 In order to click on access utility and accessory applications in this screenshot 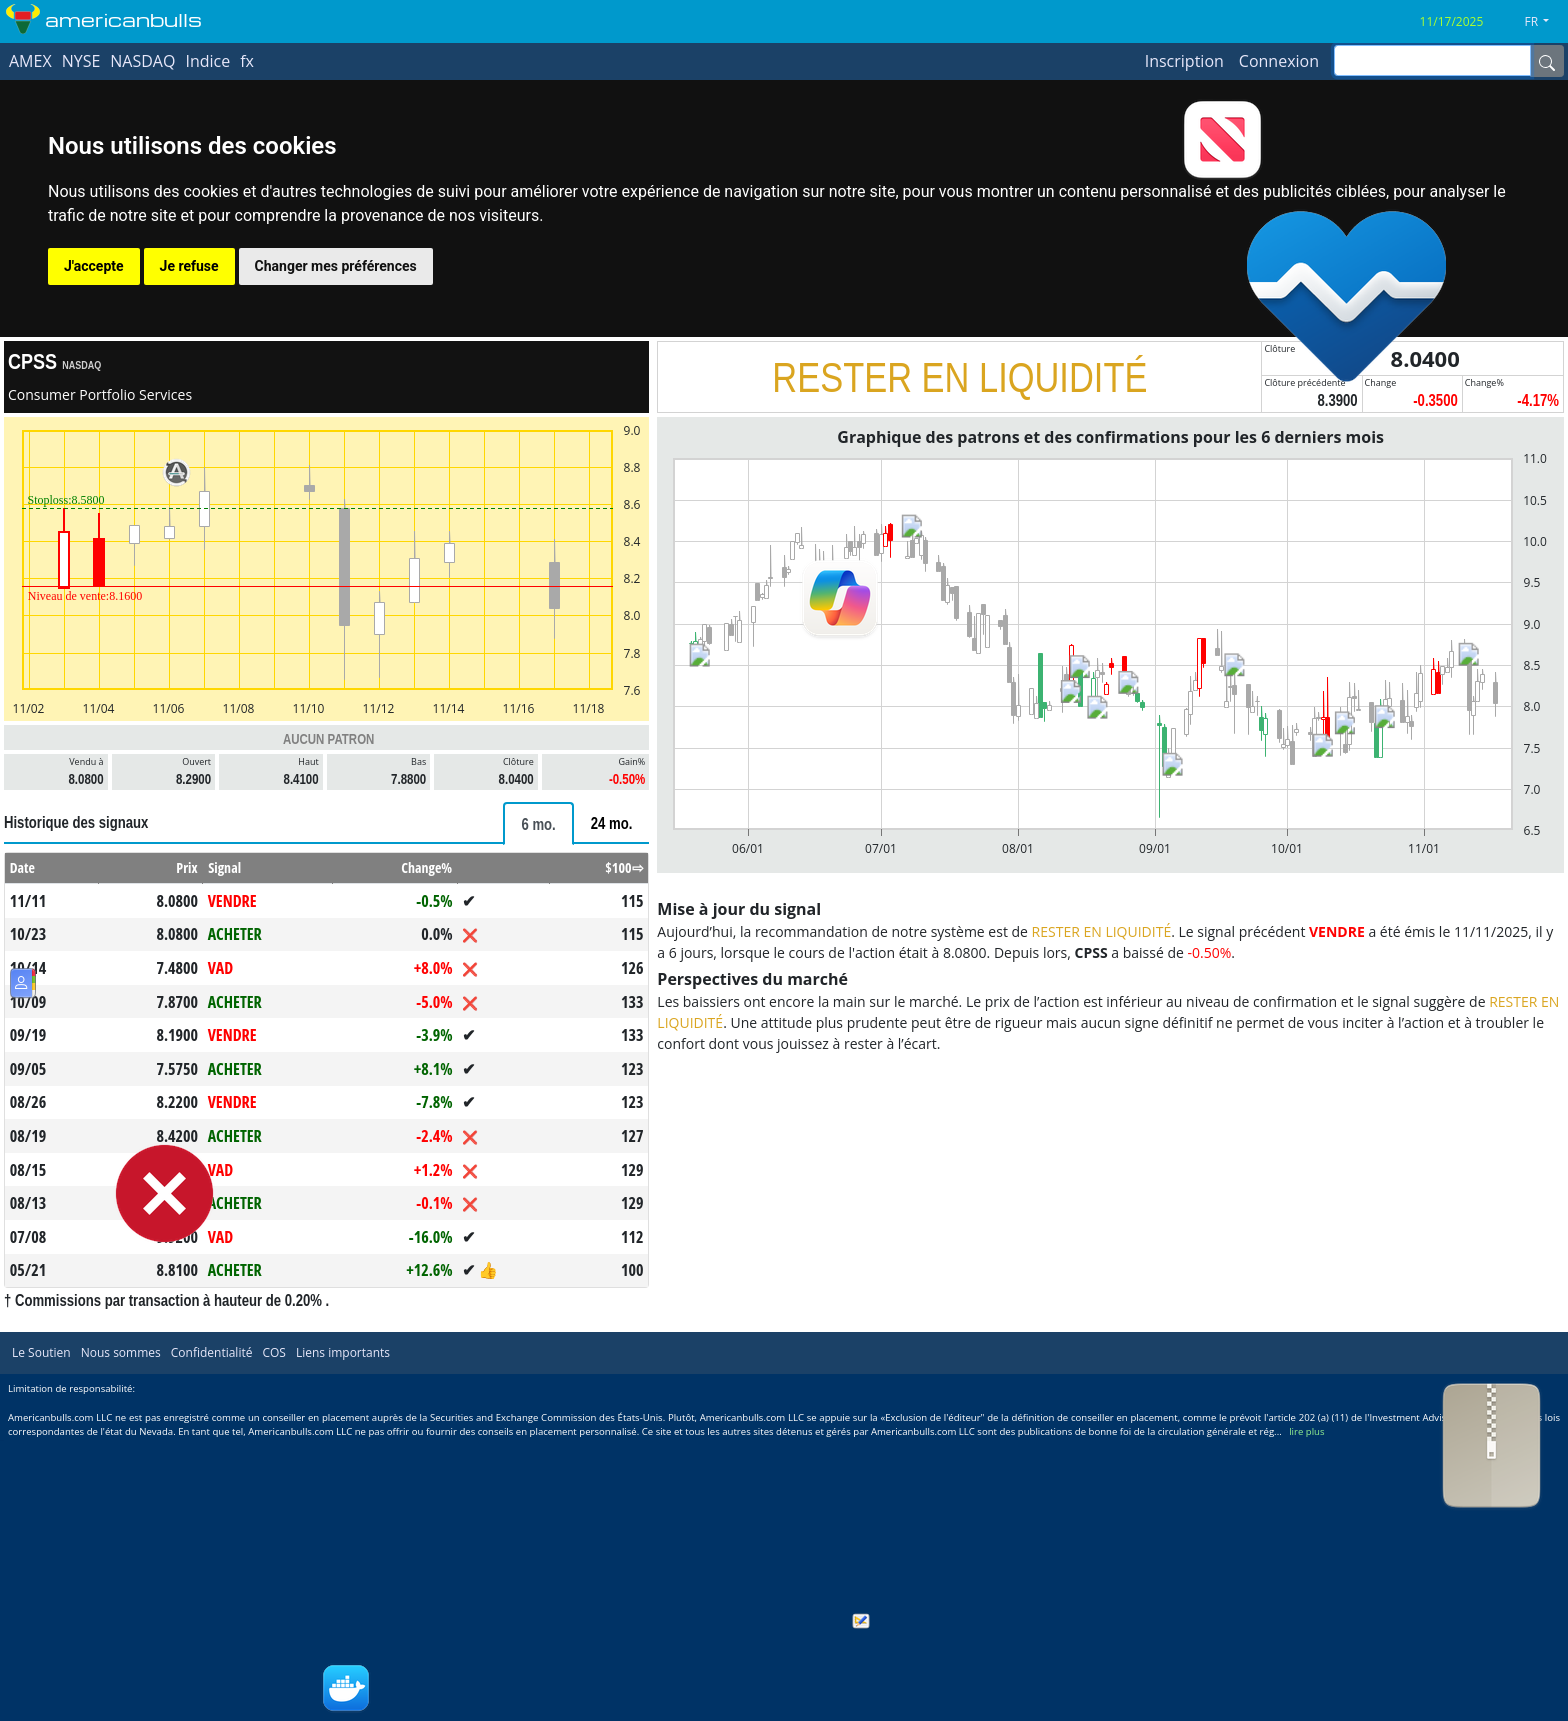, I will do `click(861, 1621)`.